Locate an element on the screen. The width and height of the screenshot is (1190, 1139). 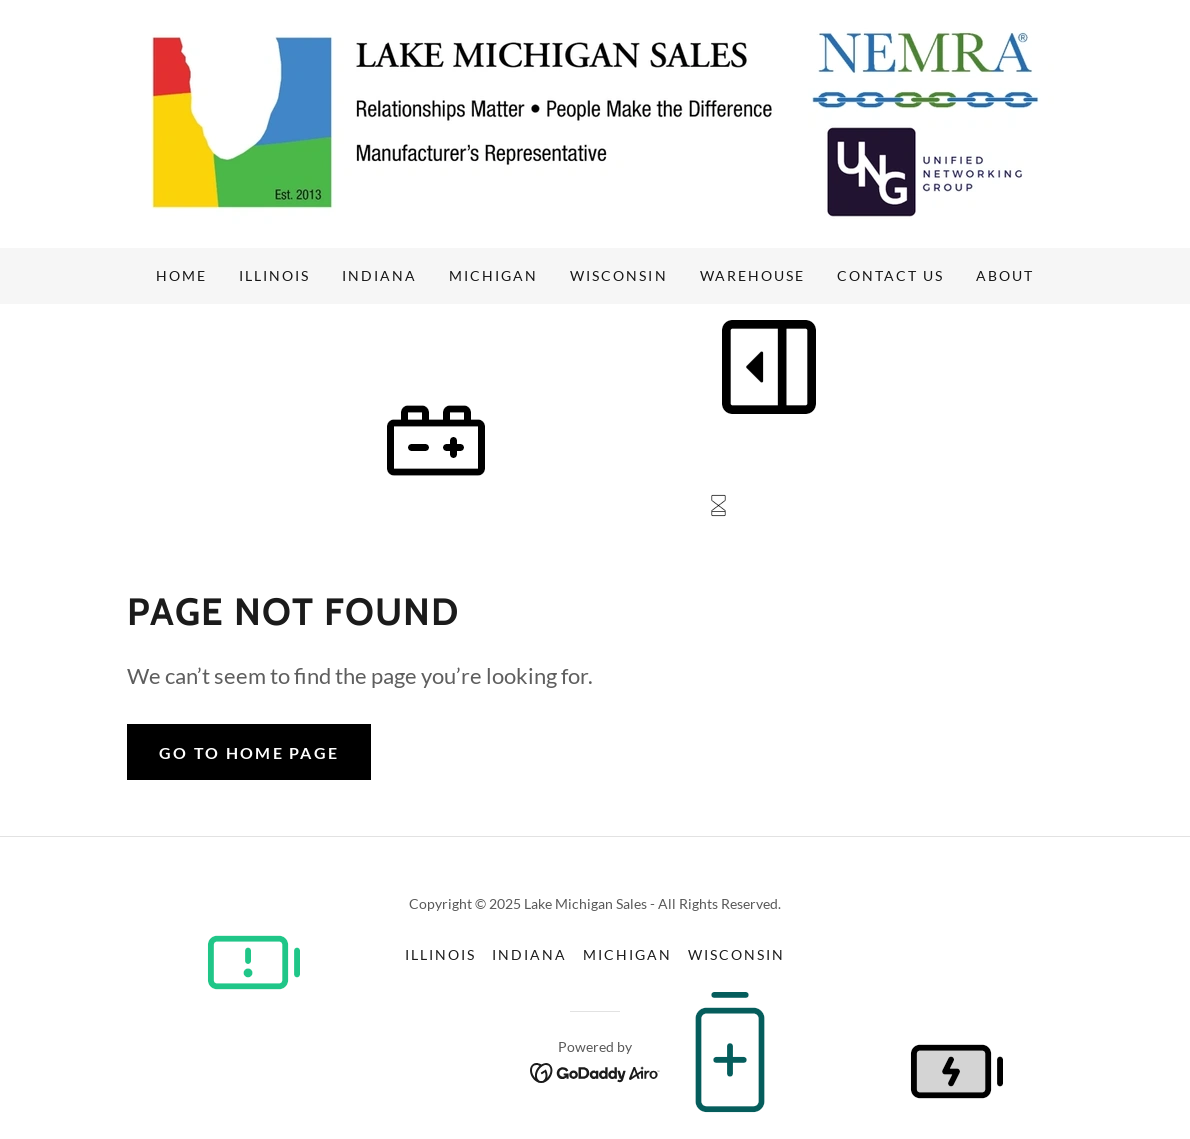
indicates time is running low is located at coordinates (718, 505).